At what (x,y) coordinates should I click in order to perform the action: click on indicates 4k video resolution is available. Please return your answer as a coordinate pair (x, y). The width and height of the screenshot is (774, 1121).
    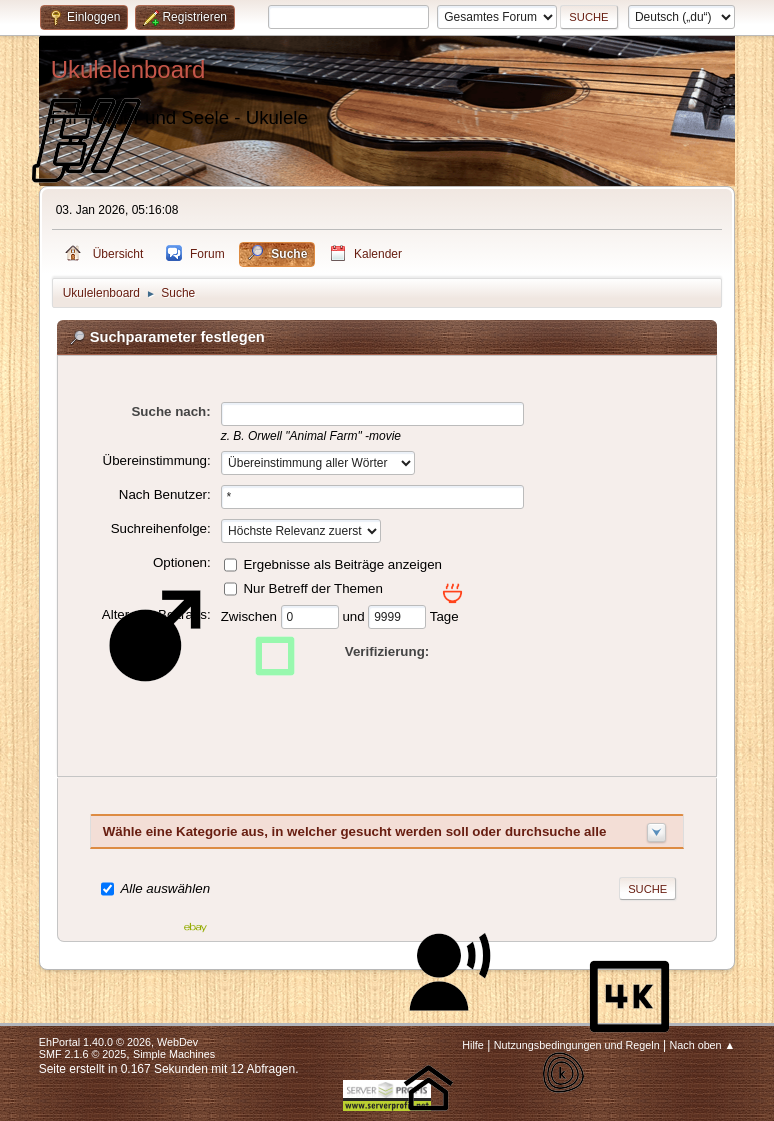
    Looking at the image, I should click on (629, 996).